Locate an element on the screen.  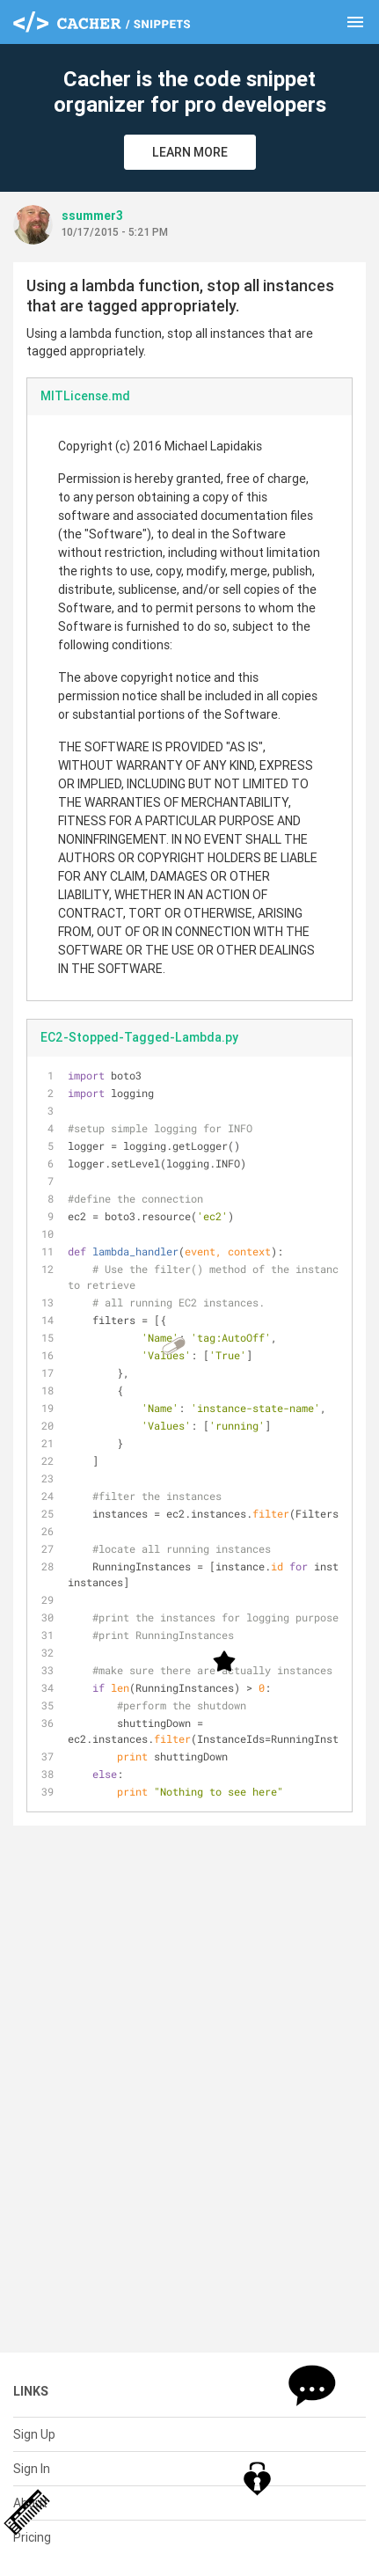
add item to favorites is located at coordinates (224, 1661).